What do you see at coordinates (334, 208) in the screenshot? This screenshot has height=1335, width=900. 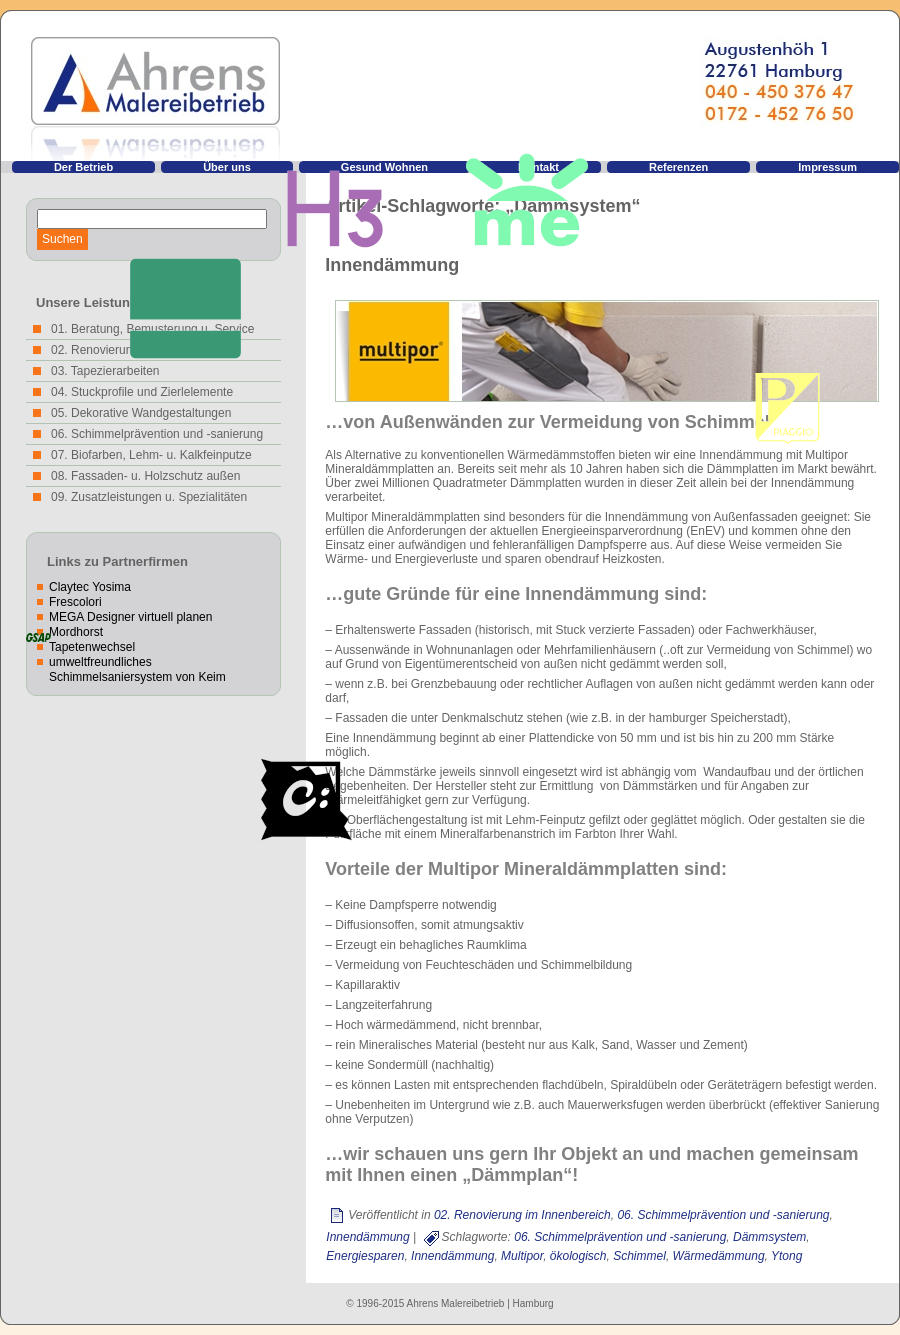 I see `format text as heading level 3` at bounding box center [334, 208].